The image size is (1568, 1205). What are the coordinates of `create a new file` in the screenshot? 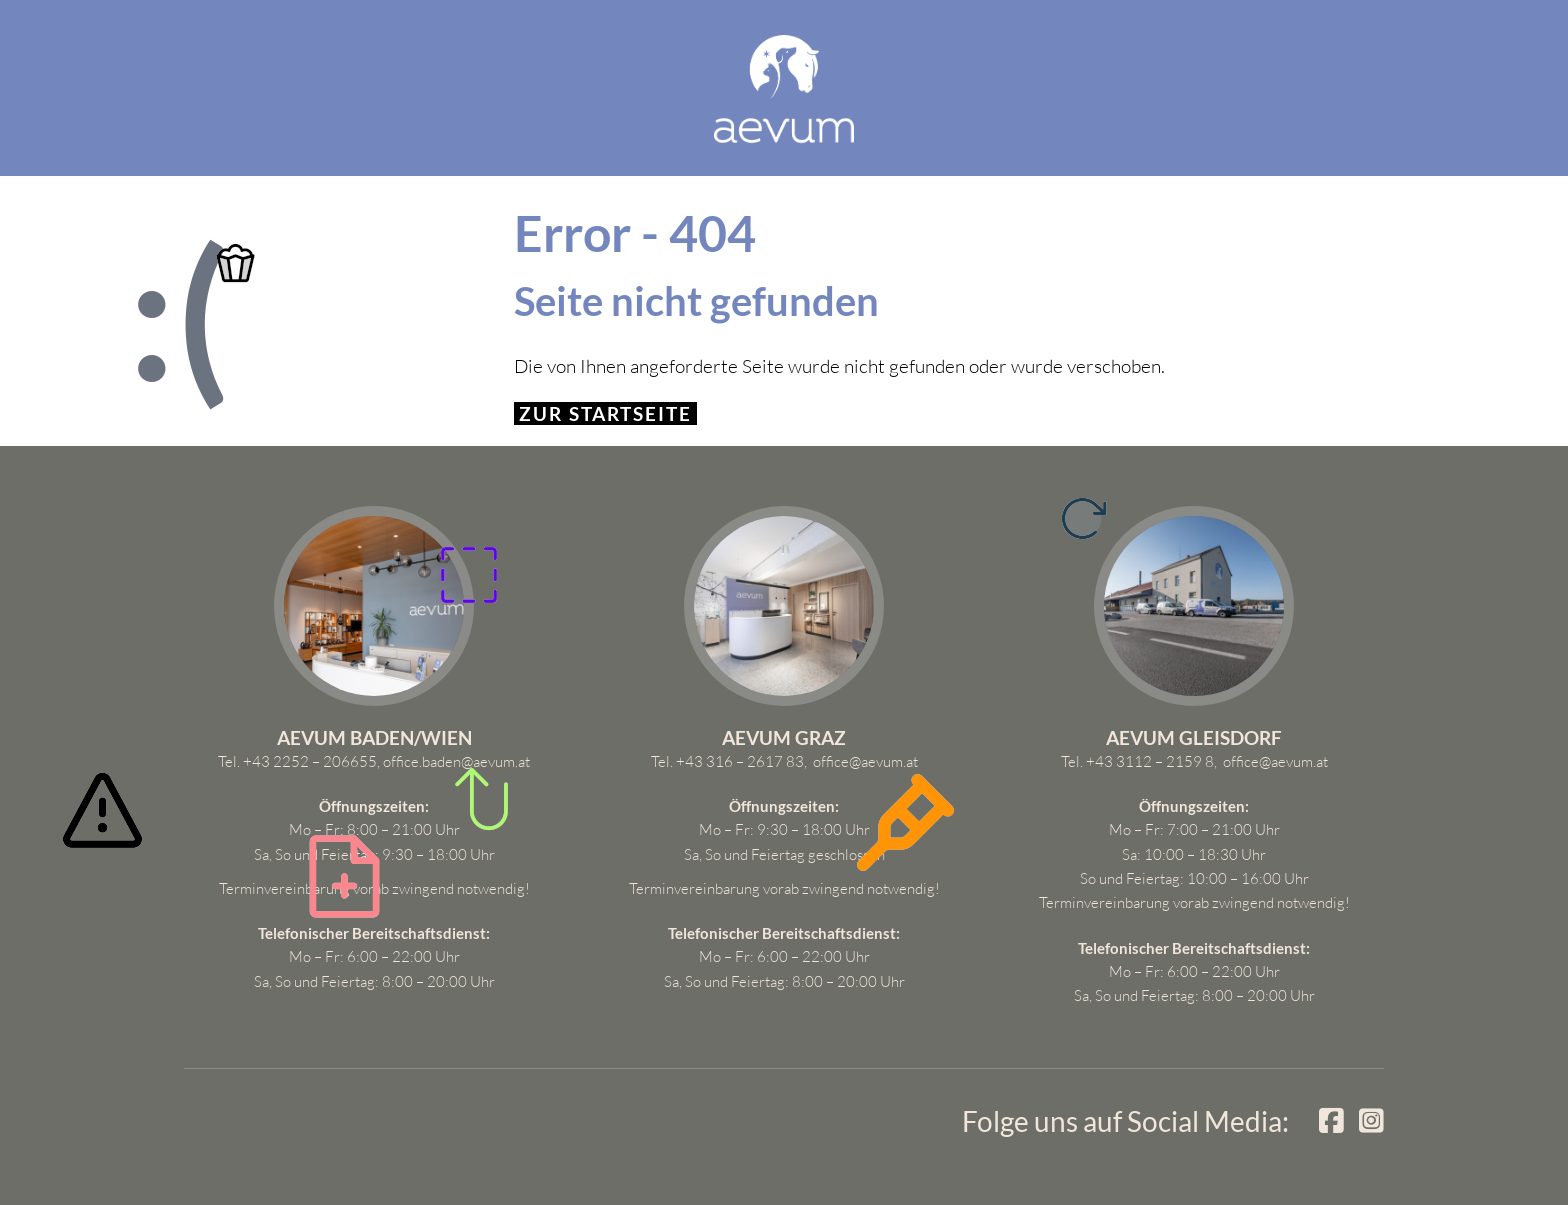 It's located at (344, 876).